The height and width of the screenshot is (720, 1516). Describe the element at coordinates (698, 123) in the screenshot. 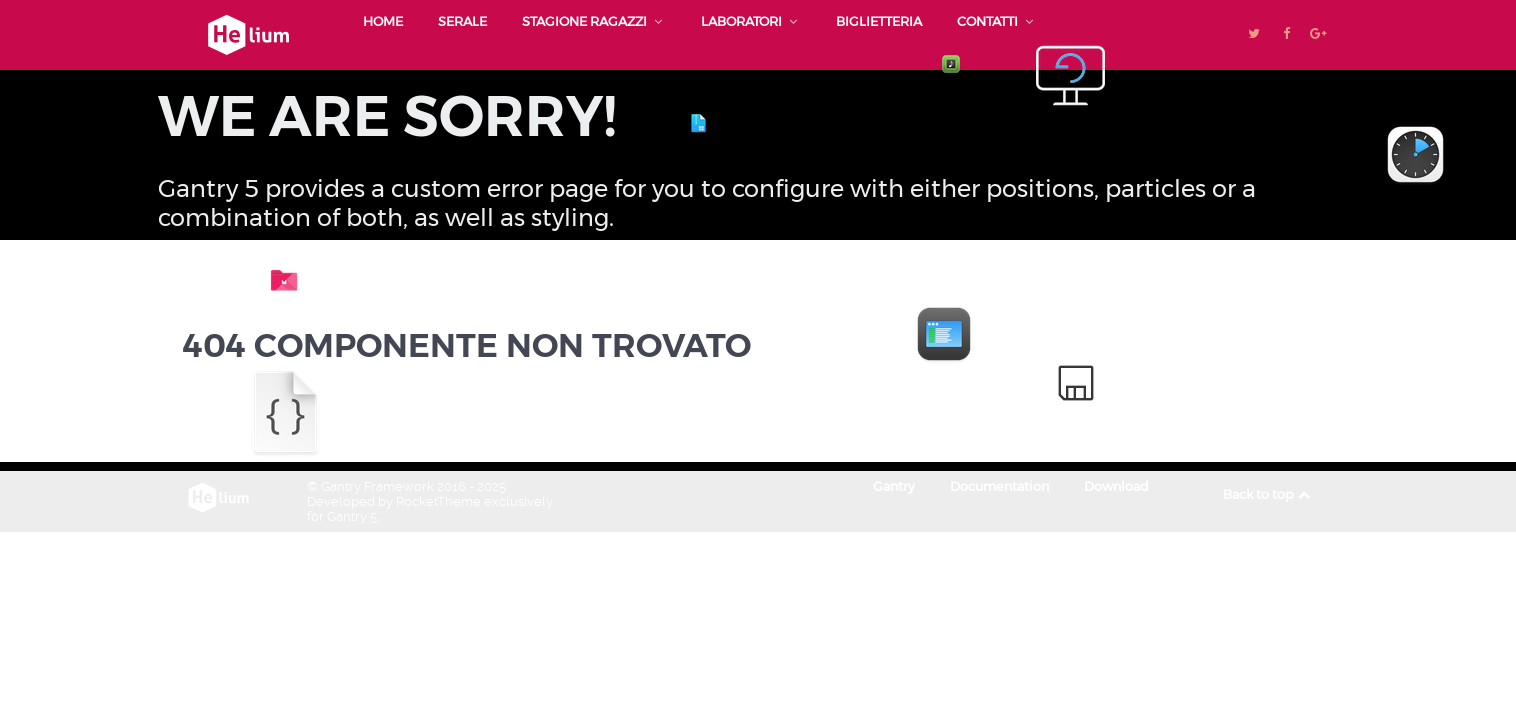

I see `windows imaging format archive file` at that location.